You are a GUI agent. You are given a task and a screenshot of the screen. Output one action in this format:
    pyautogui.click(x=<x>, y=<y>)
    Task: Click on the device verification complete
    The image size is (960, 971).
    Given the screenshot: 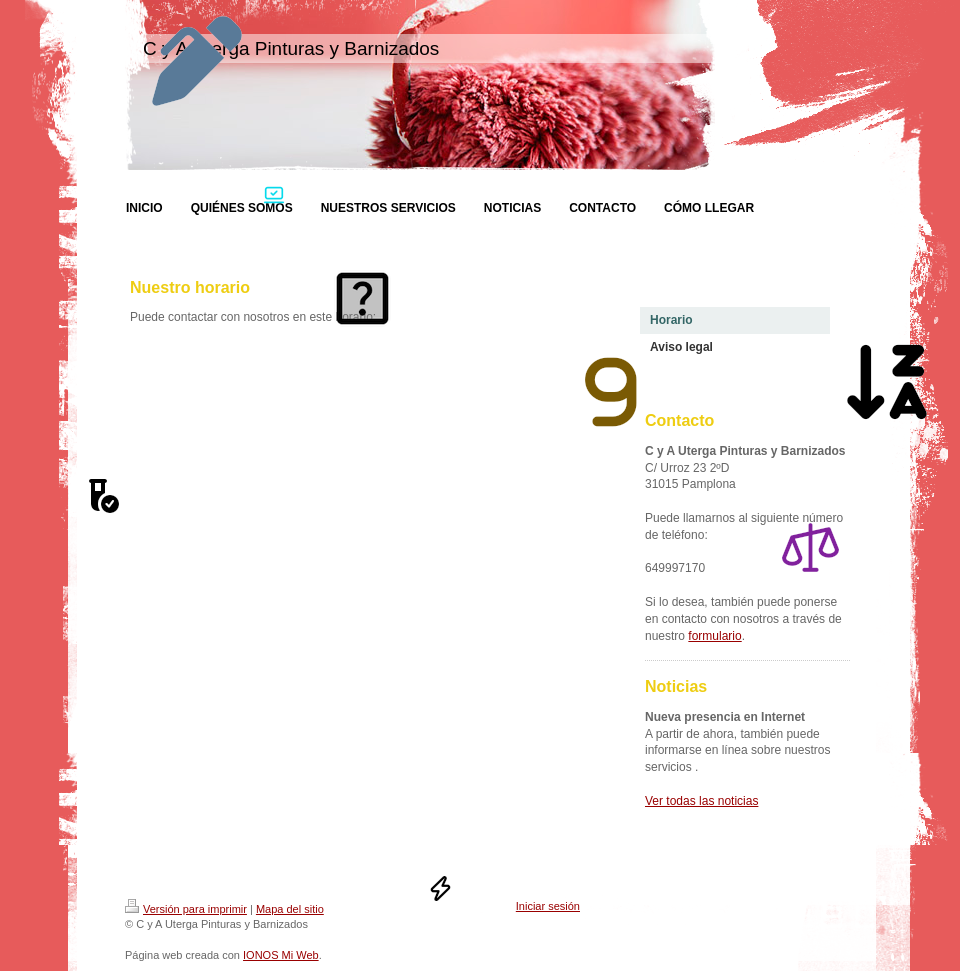 What is the action you would take?
    pyautogui.click(x=274, y=195)
    